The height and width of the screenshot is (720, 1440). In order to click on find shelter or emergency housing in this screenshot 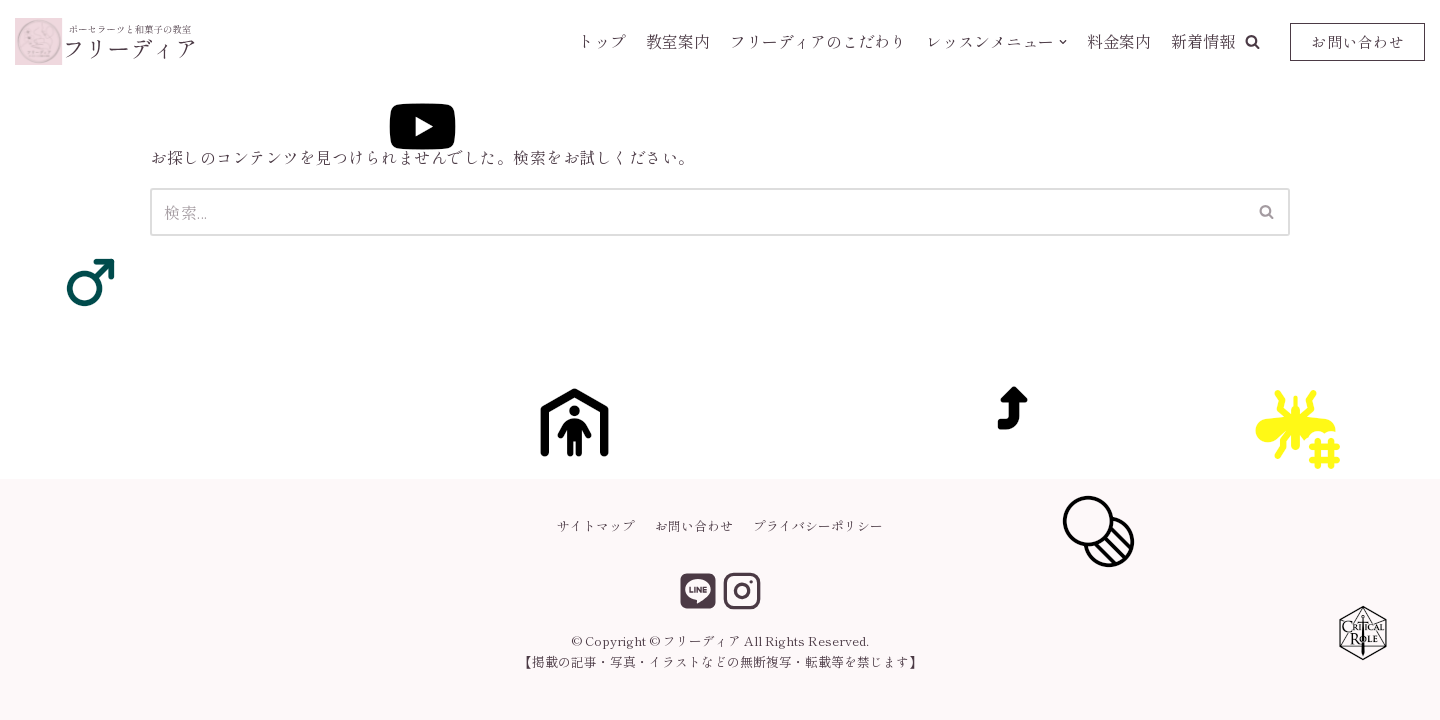, I will do `click(574, 422)`.